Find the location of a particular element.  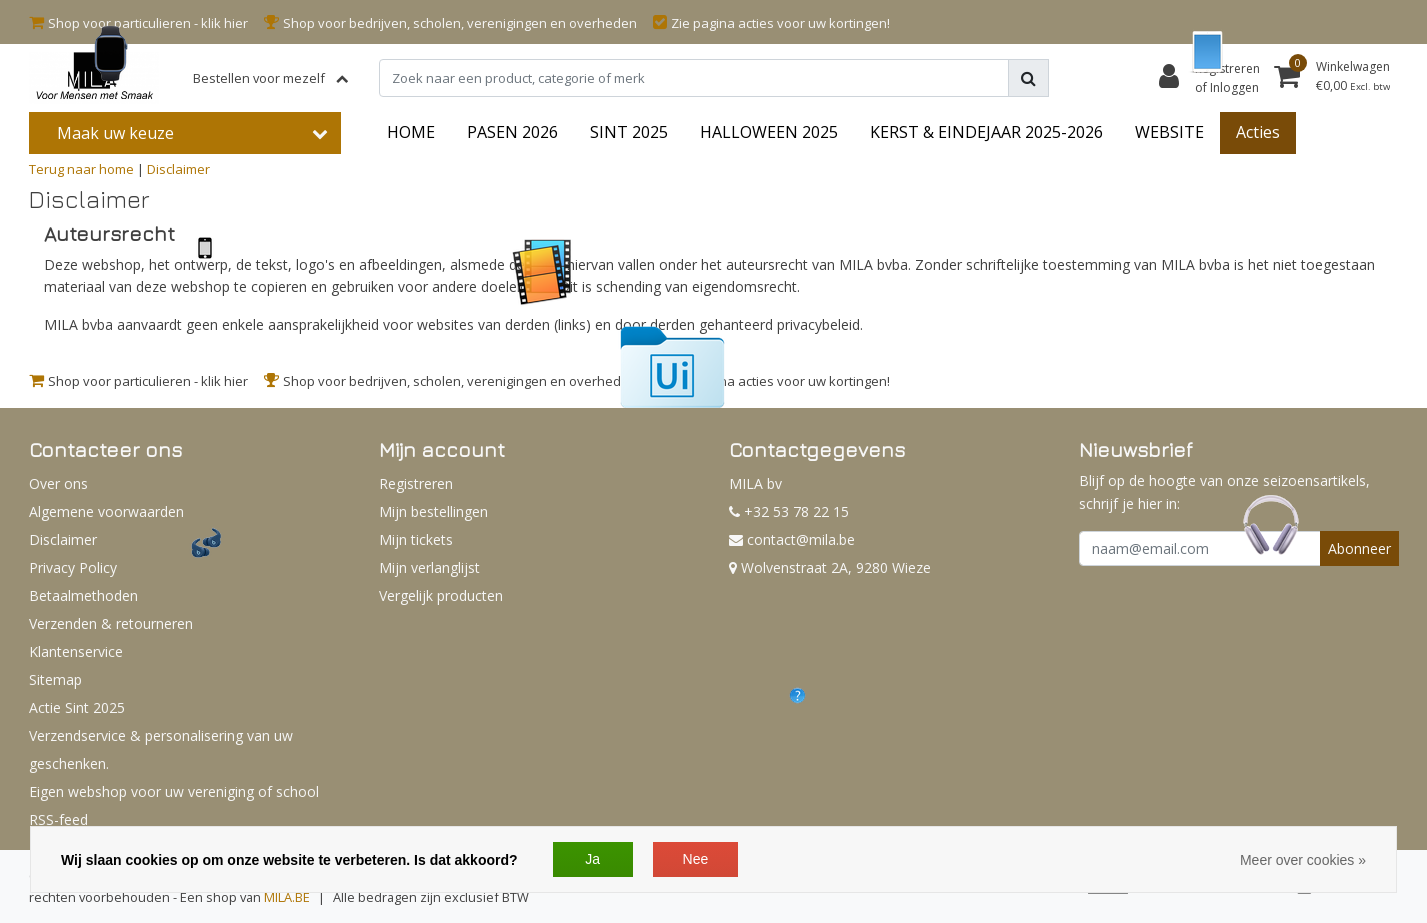

indicates connected bluetooth headphones is located at coordinates (1271, 525).